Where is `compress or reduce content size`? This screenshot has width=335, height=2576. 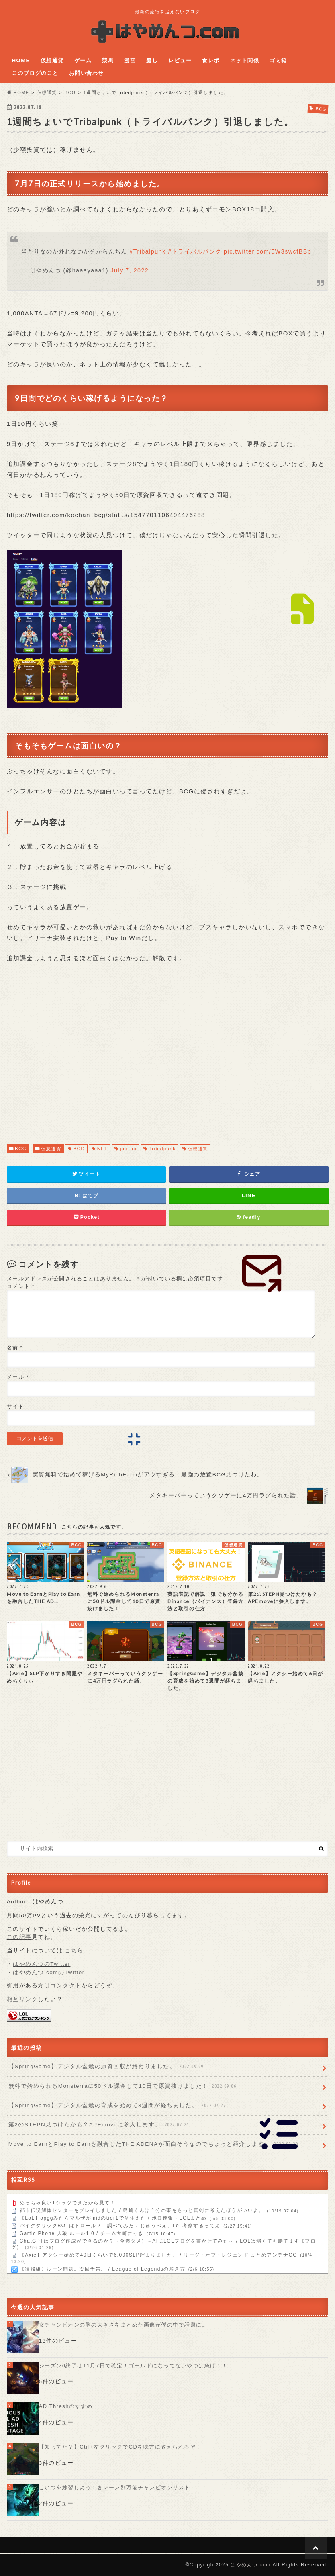 compress or reduce content size is located at coordinates (134, 1439).